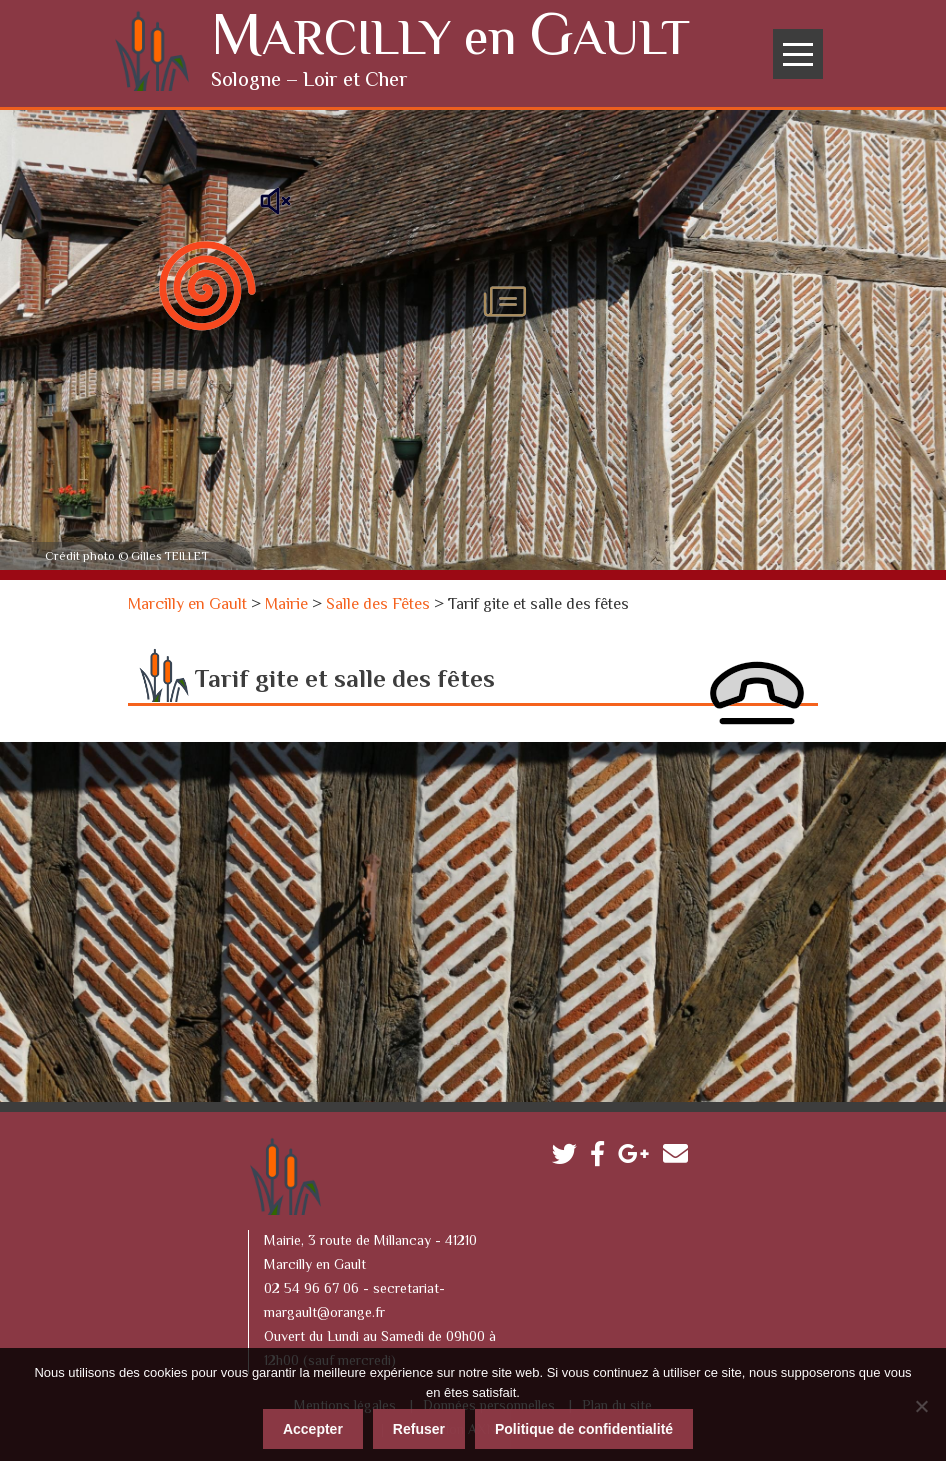 The width and height of the screenshot is (946, 1461). What do you see at coordinates (757, 693) in the screenshot?
I see `end or hang up a call` at bounding box center [757, 693].